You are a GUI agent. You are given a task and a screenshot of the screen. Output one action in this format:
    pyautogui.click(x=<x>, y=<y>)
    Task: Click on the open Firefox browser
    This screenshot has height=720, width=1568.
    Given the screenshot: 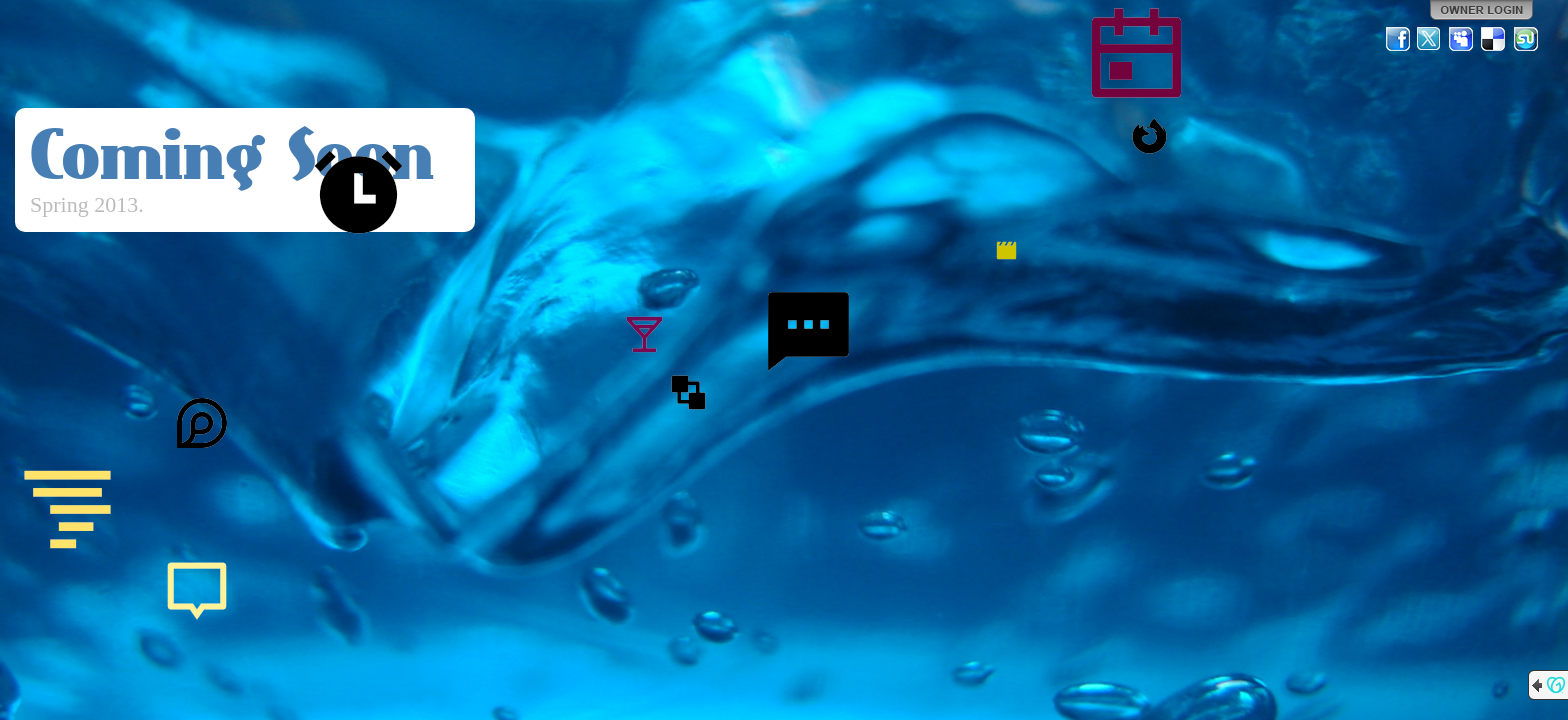 What is the action you would take?
    pyautogui.click(x=1149, y=136)
    